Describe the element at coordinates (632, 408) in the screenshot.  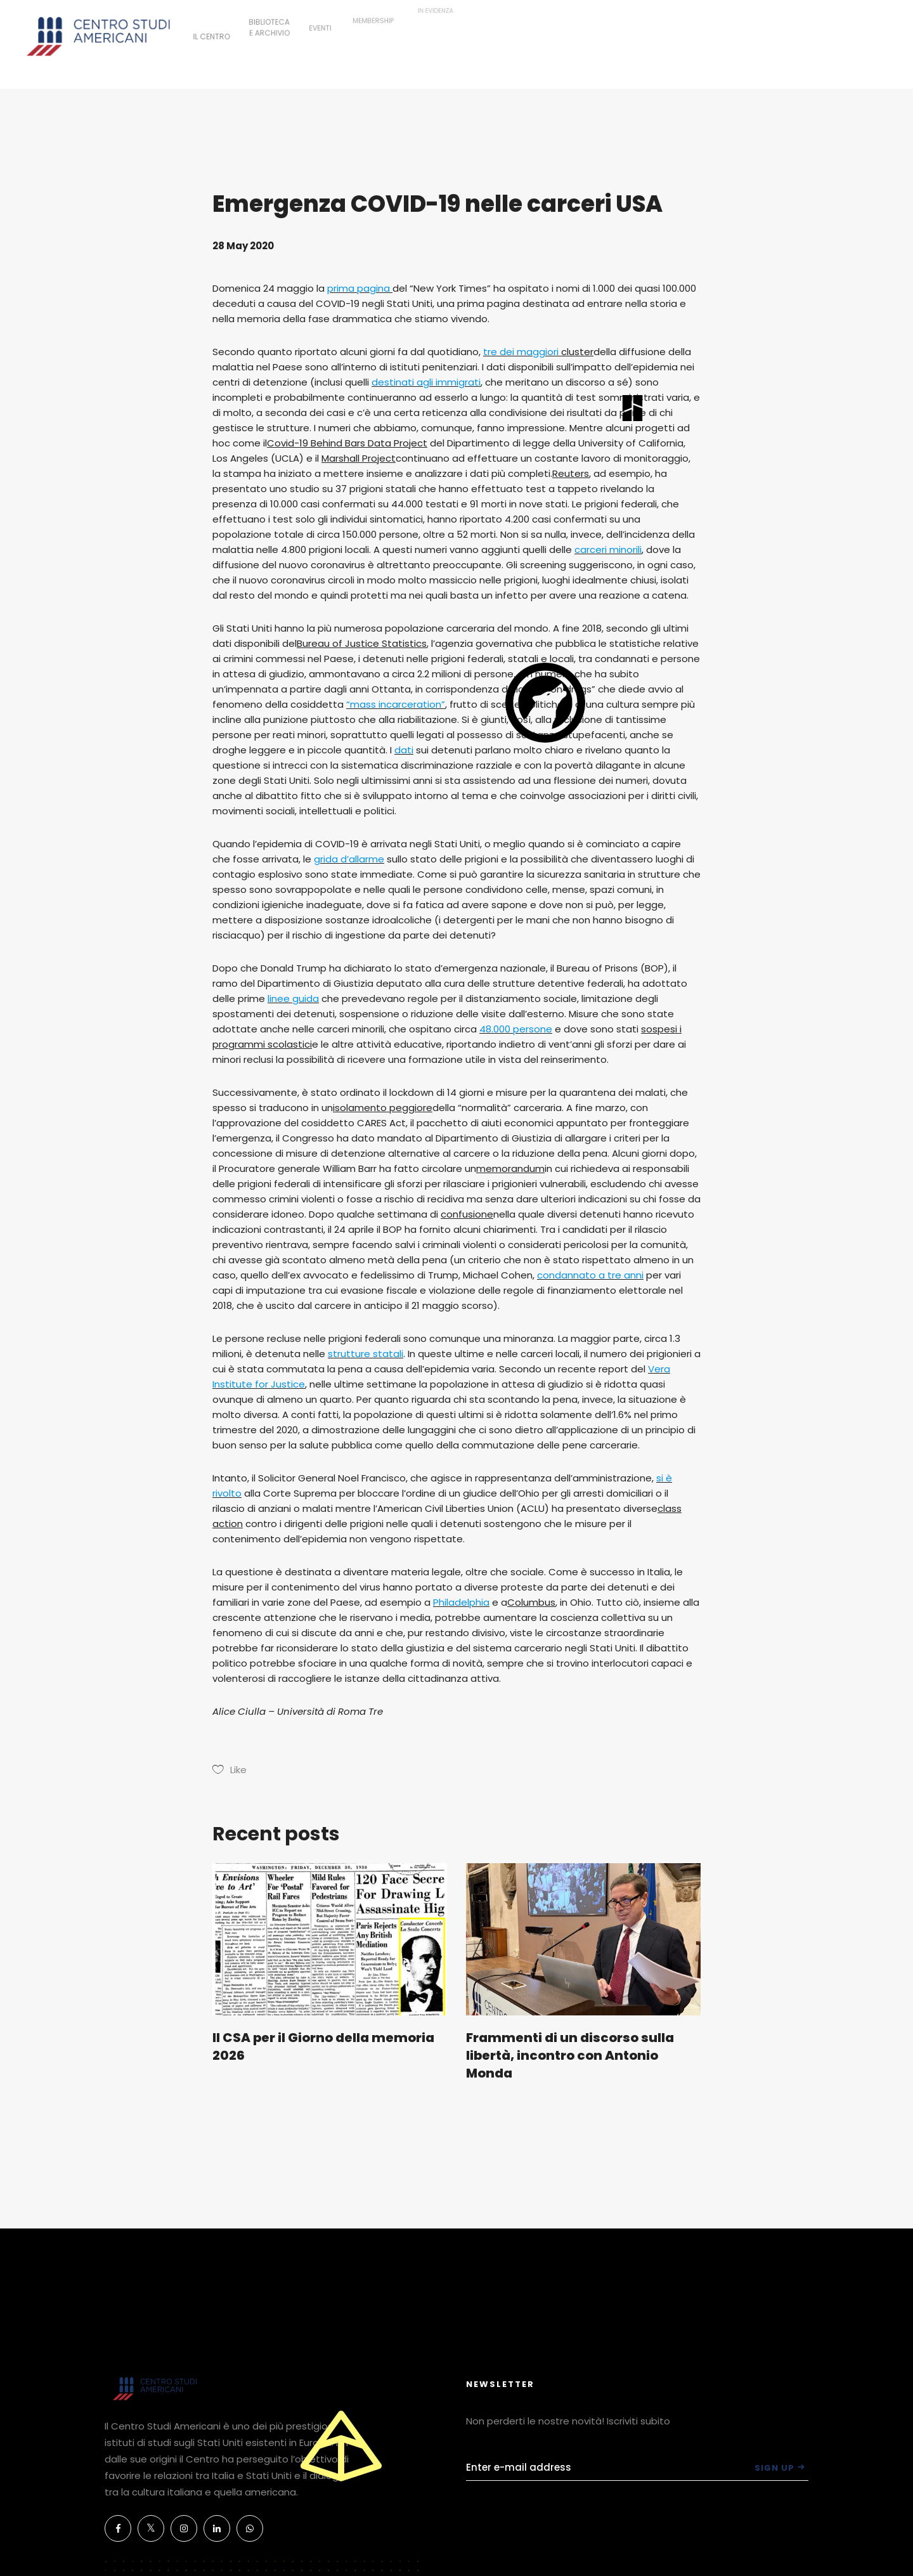
I see `open the Bambu Lab app or dashboard` at that location.